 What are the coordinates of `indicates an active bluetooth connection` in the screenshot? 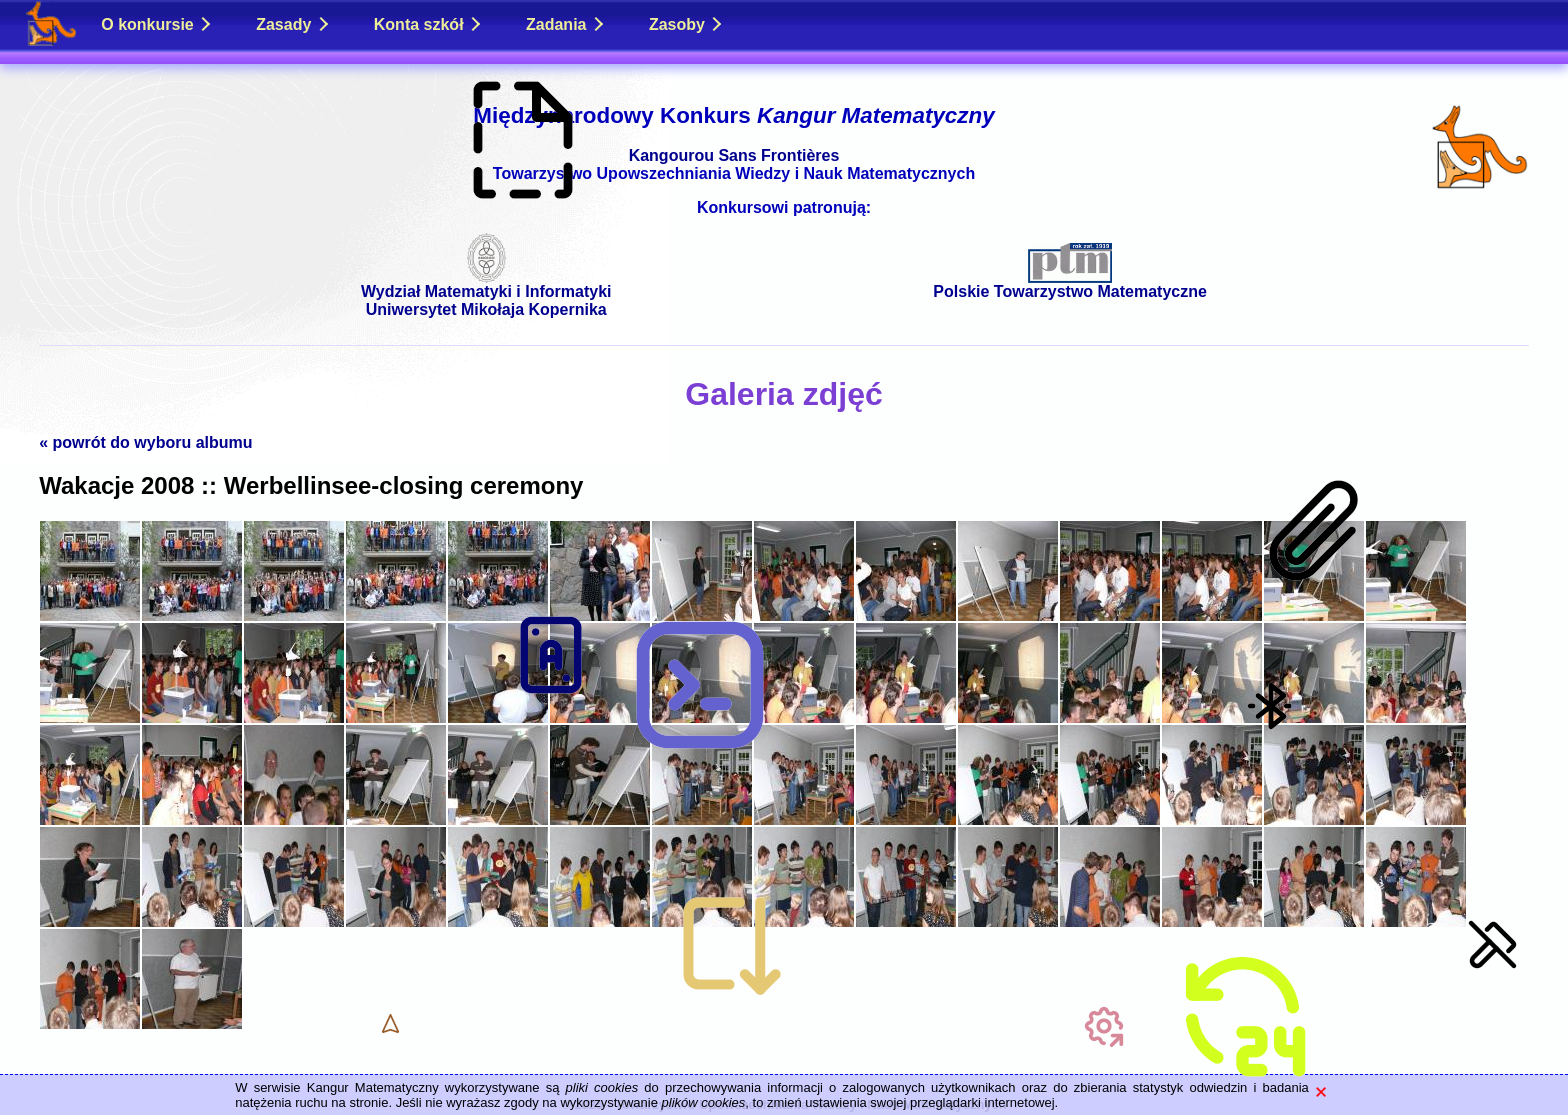 It's located at (1271, 706).